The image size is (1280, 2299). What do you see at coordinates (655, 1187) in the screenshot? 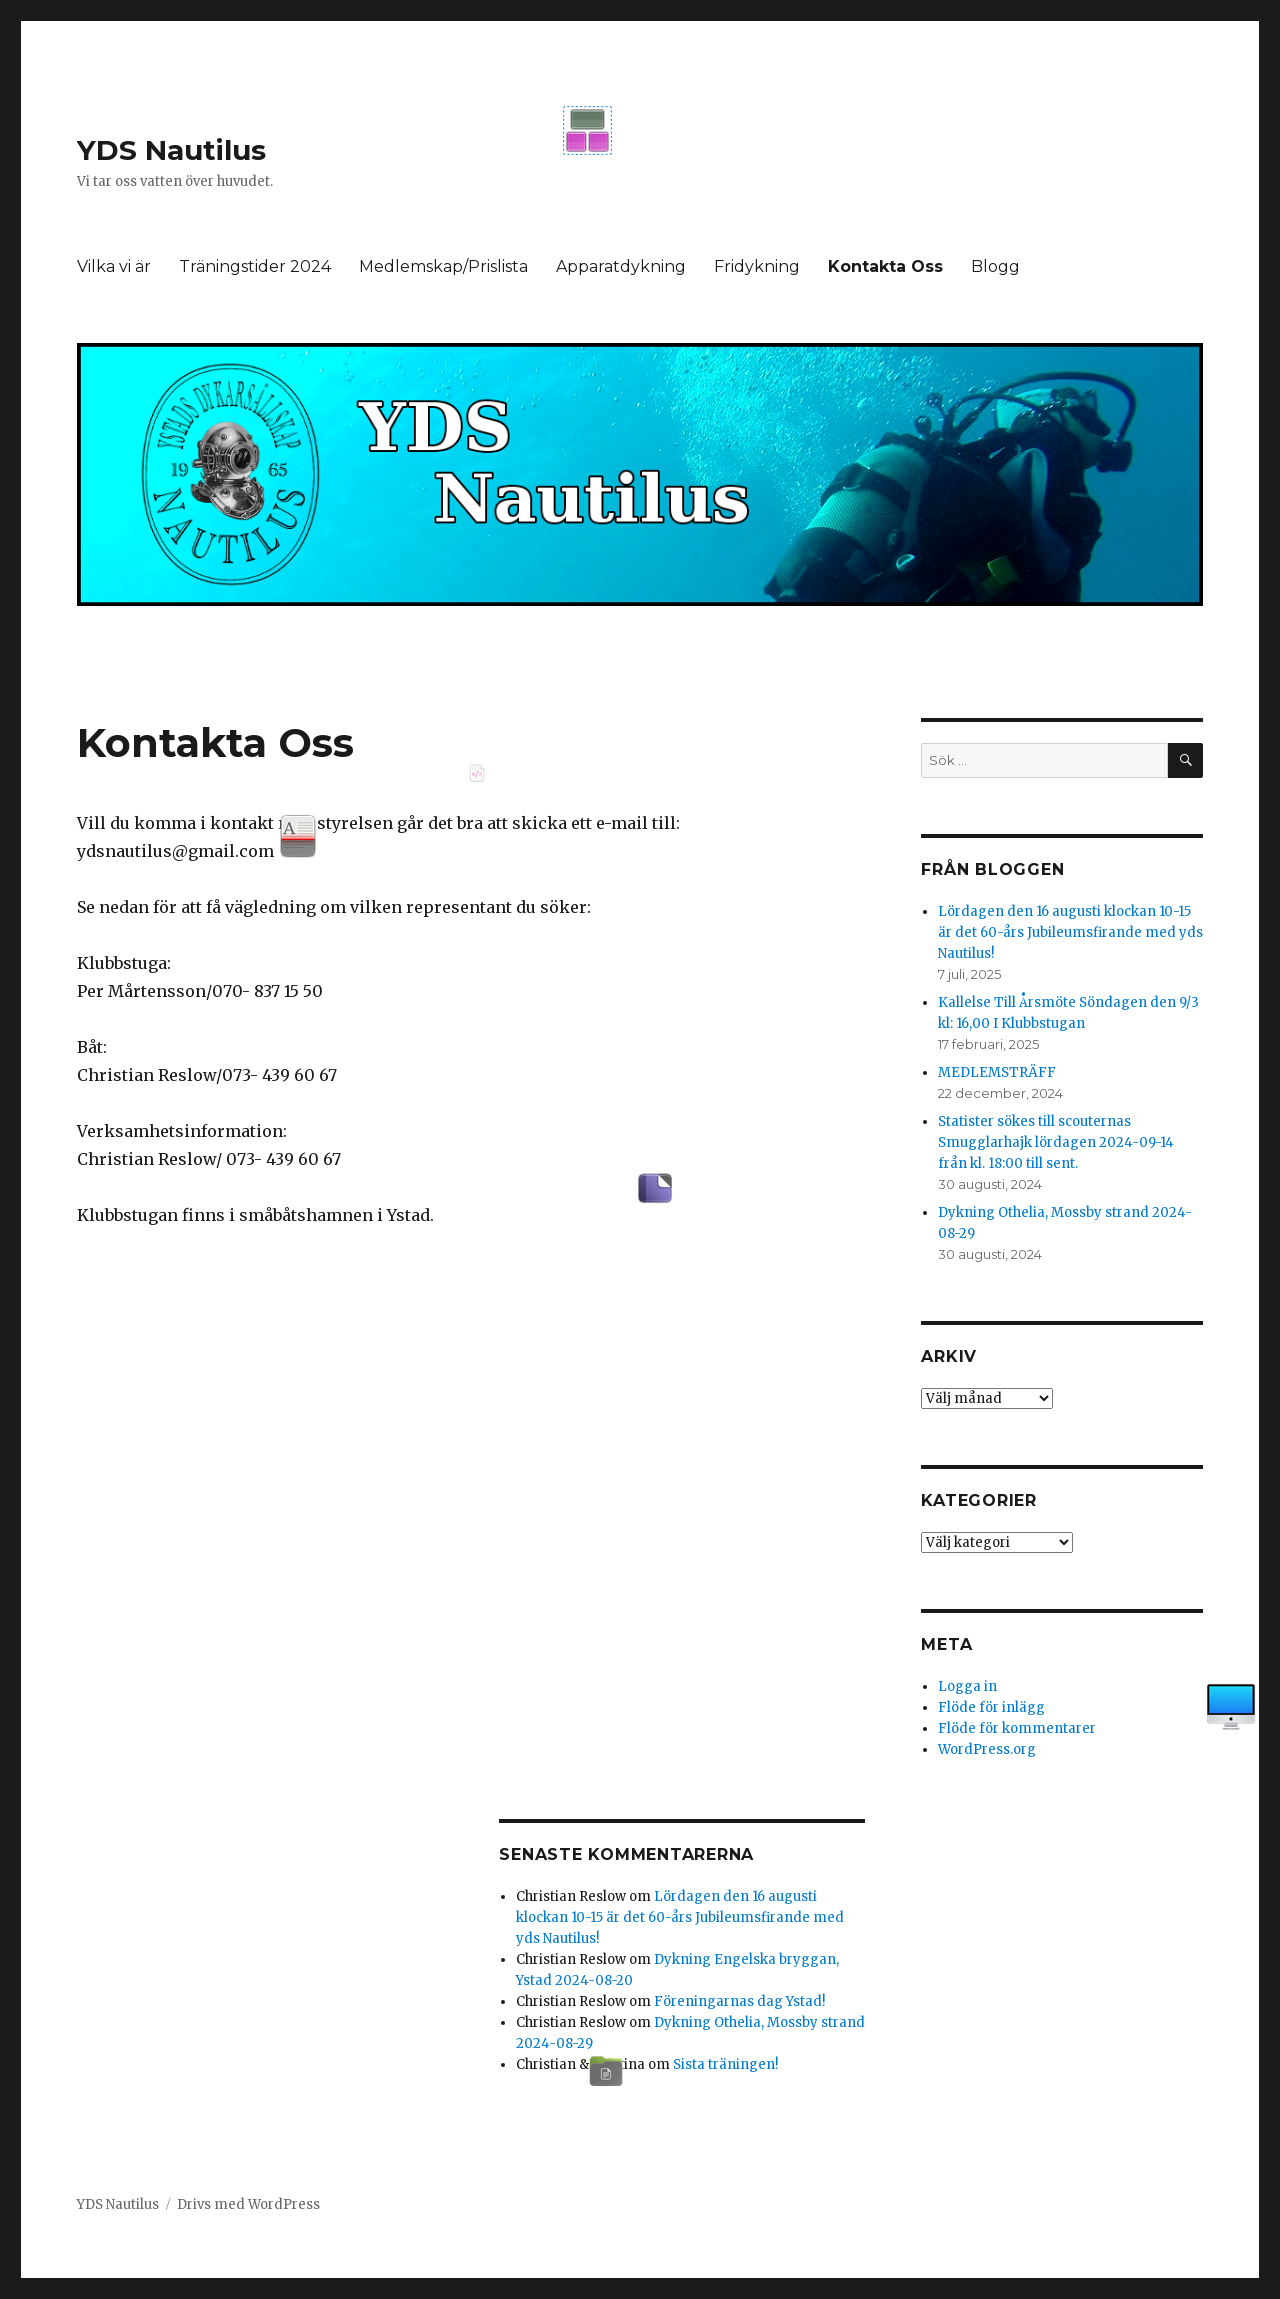
I see `change desktop wallpaper settings` at bounding box center [655, 1187].